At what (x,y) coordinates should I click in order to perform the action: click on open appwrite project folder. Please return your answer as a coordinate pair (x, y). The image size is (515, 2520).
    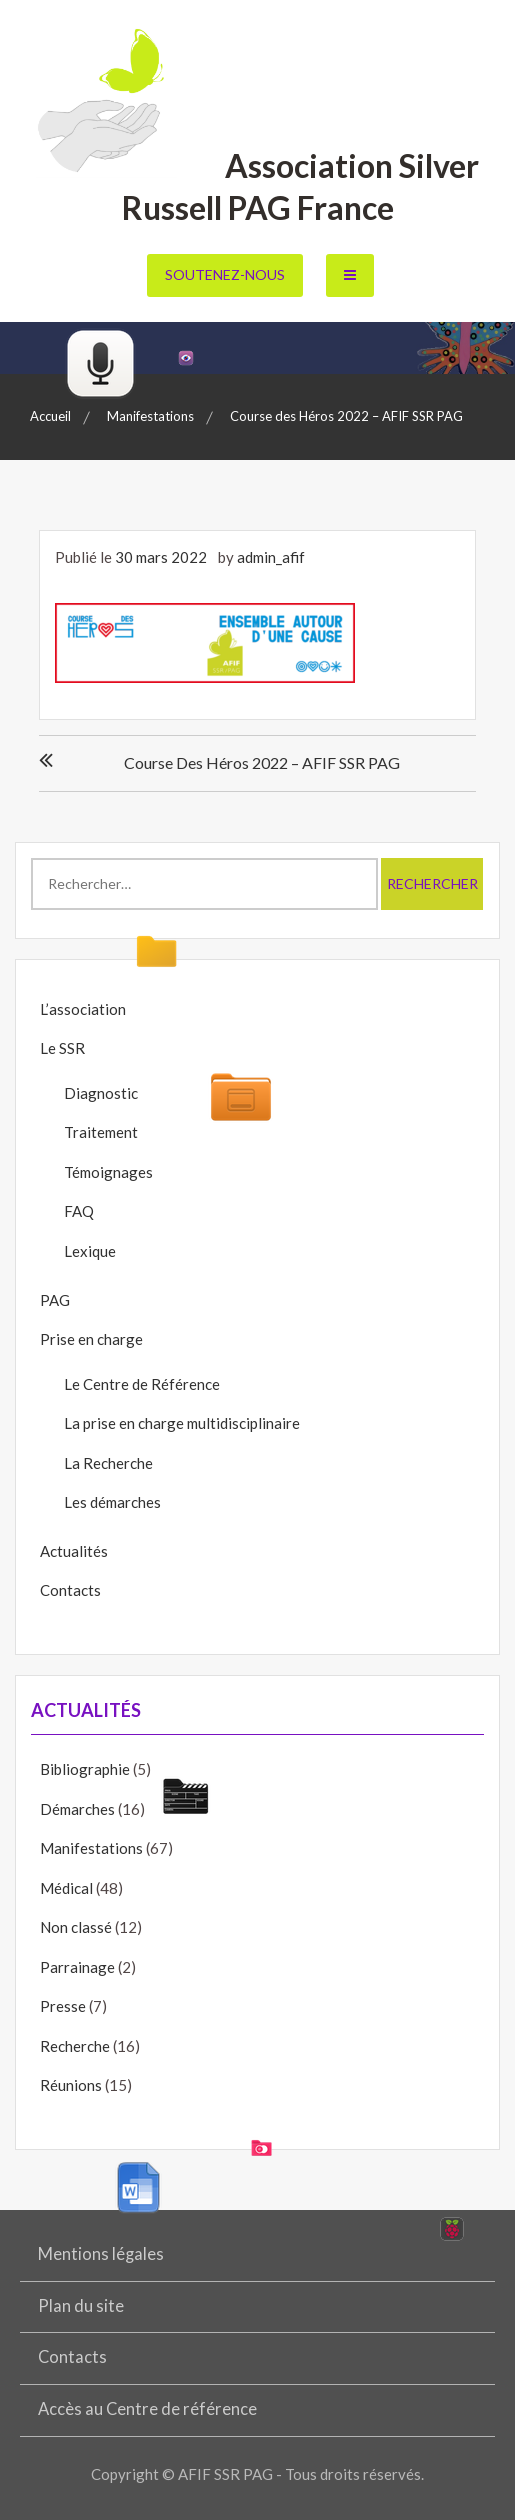
    Looking at the image, I should click on (261, 2148).